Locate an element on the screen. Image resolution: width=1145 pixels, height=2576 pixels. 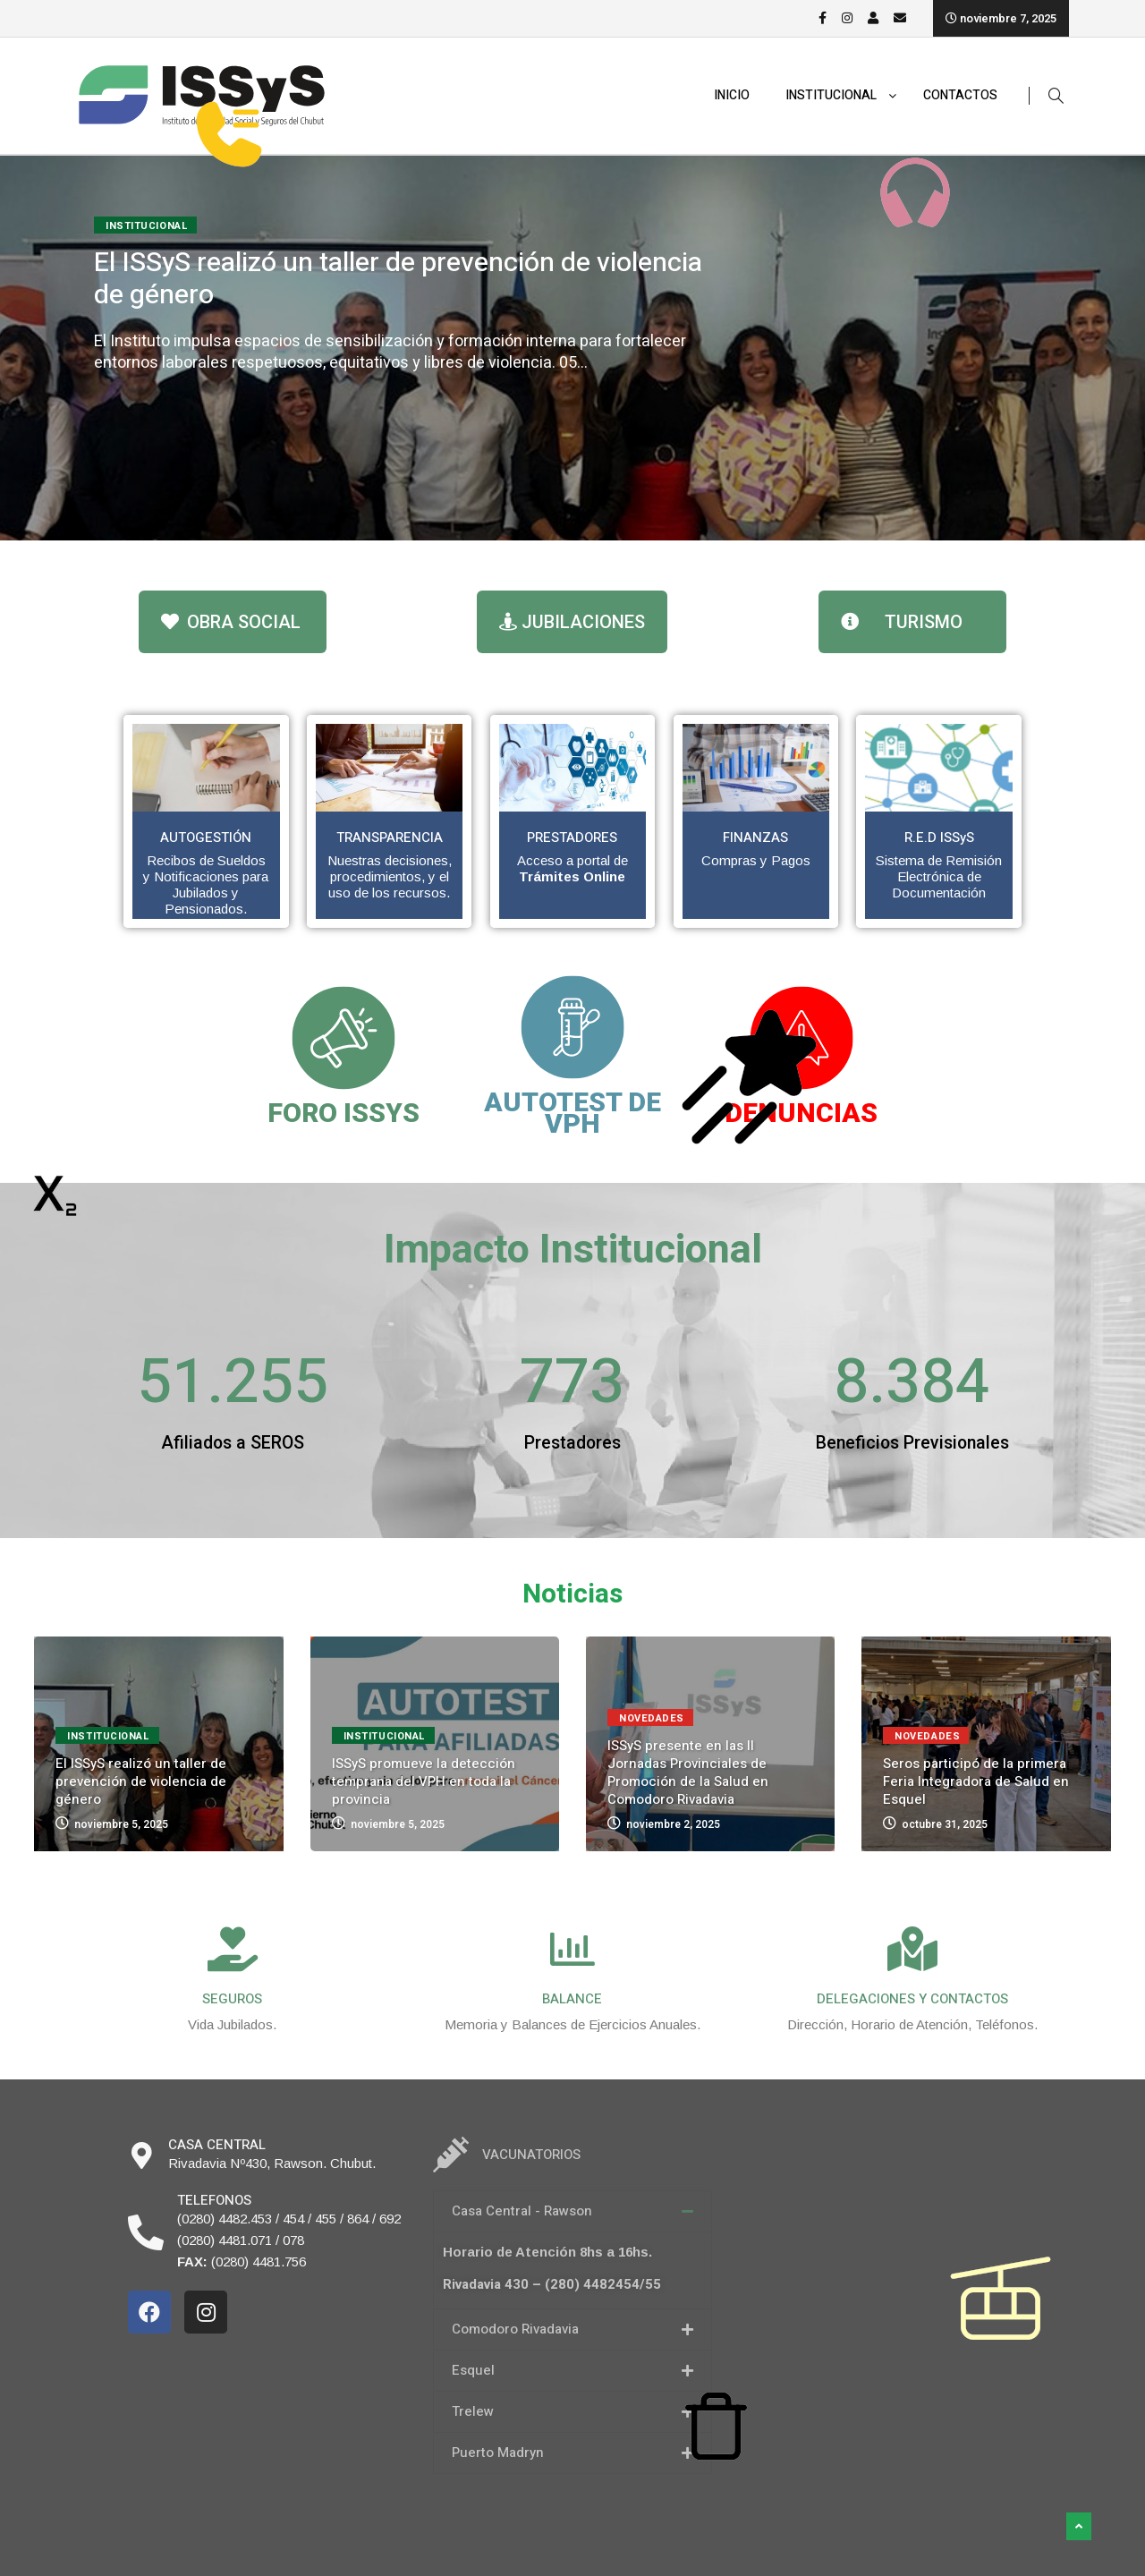
delete selected item is located at coordinates (716, 2426).